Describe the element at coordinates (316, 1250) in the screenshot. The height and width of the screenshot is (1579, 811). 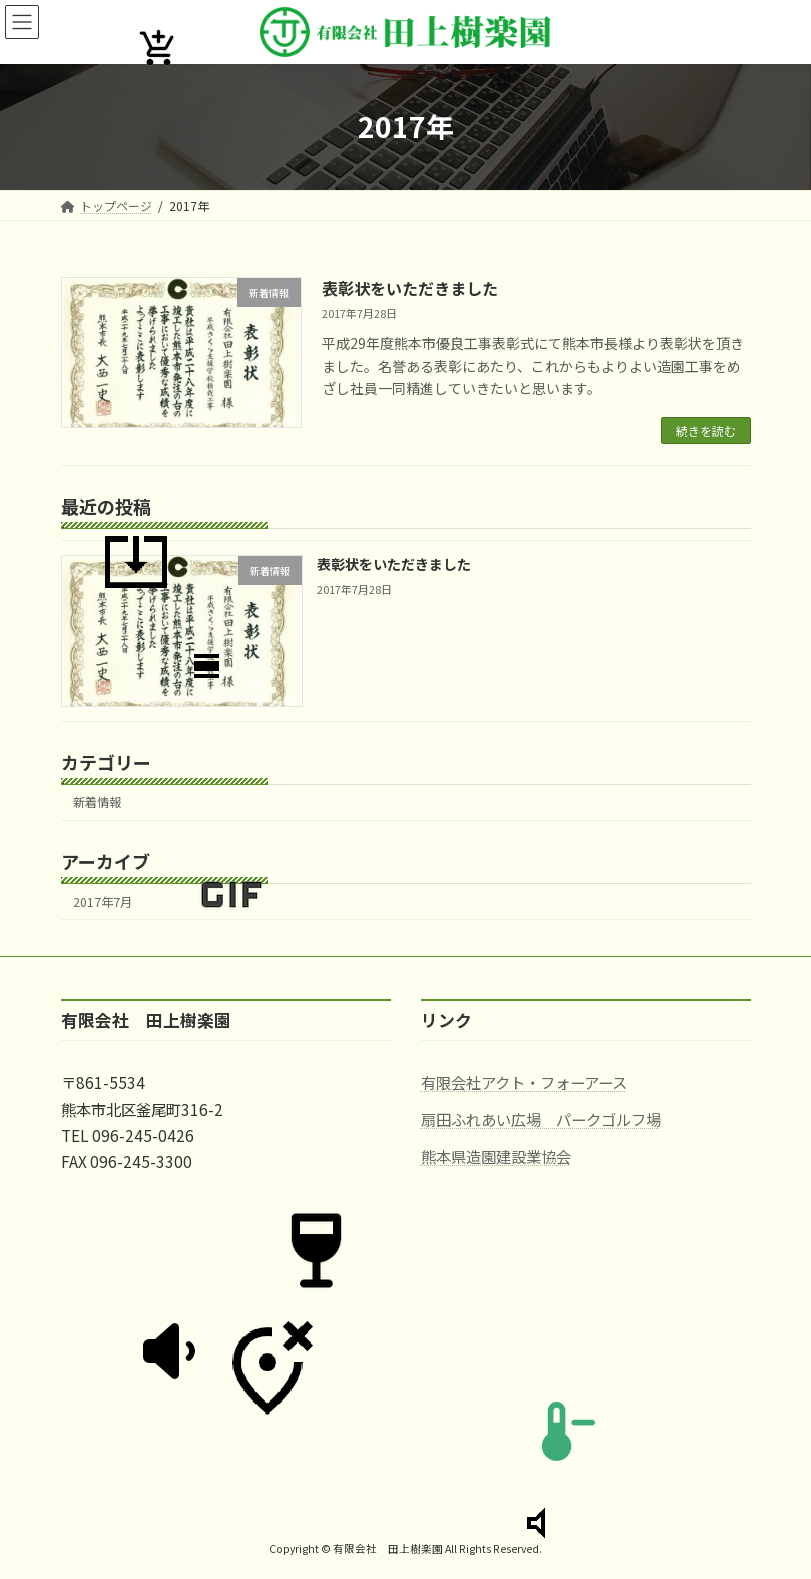
I see `find nearby wine bars or restaurants` at that location.